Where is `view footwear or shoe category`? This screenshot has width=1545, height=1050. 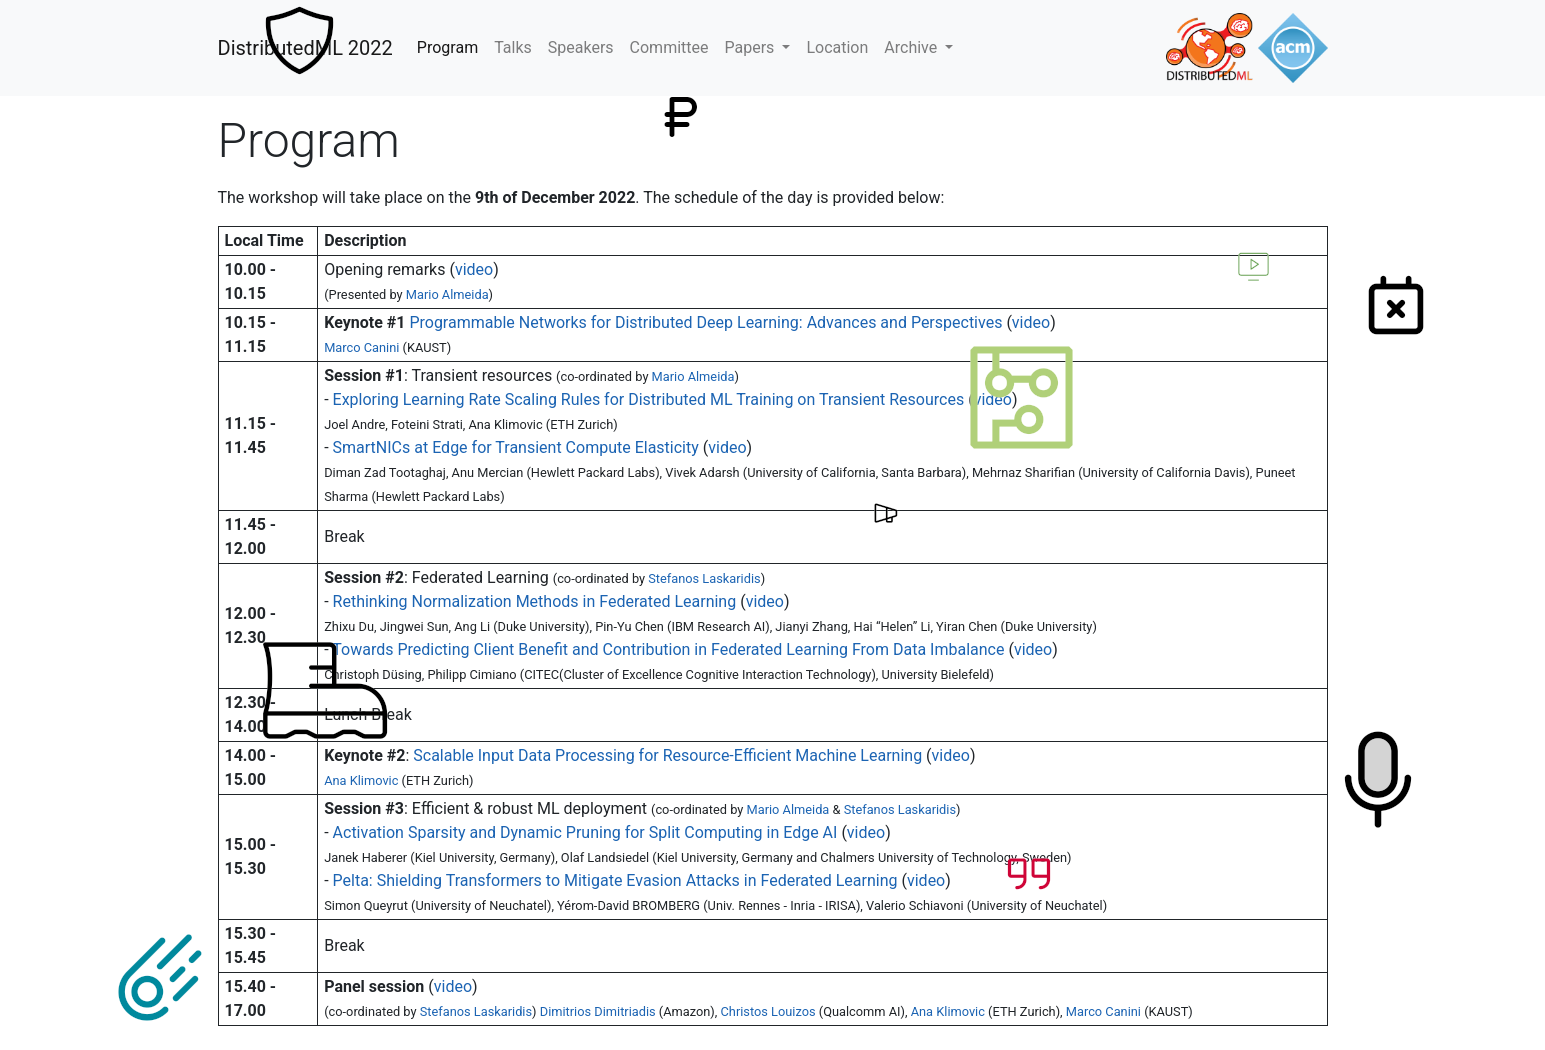 view footwear or shoe category is located at coordinates (320, 690).